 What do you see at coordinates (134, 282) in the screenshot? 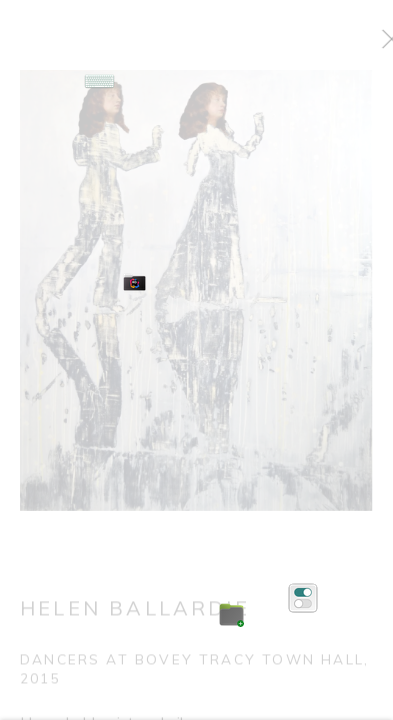
I see `open folder containing JetBrains Rider projects` at bounding box center [134, 282].